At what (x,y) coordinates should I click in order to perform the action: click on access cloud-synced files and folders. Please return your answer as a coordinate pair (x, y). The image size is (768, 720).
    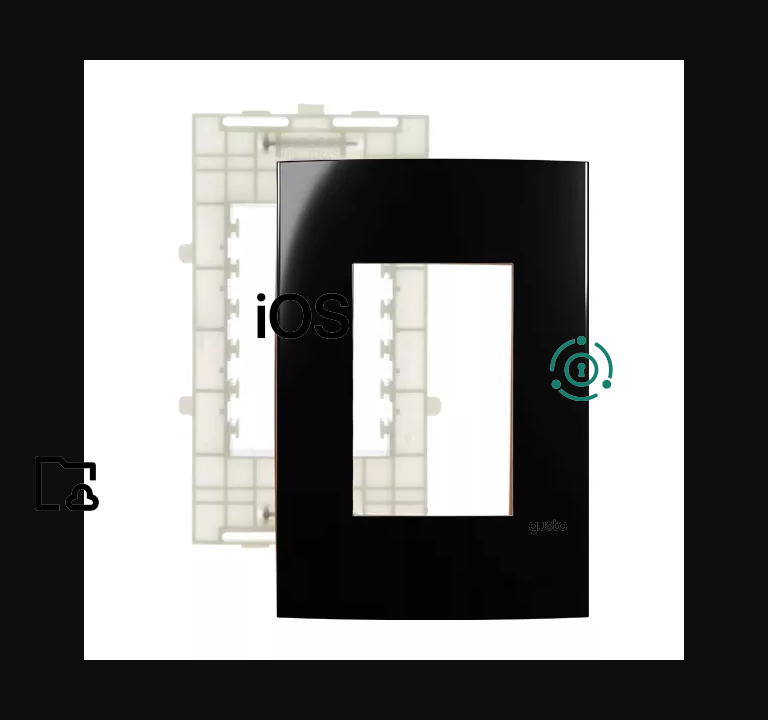
    Looking at the image, I should click on (65, 483).